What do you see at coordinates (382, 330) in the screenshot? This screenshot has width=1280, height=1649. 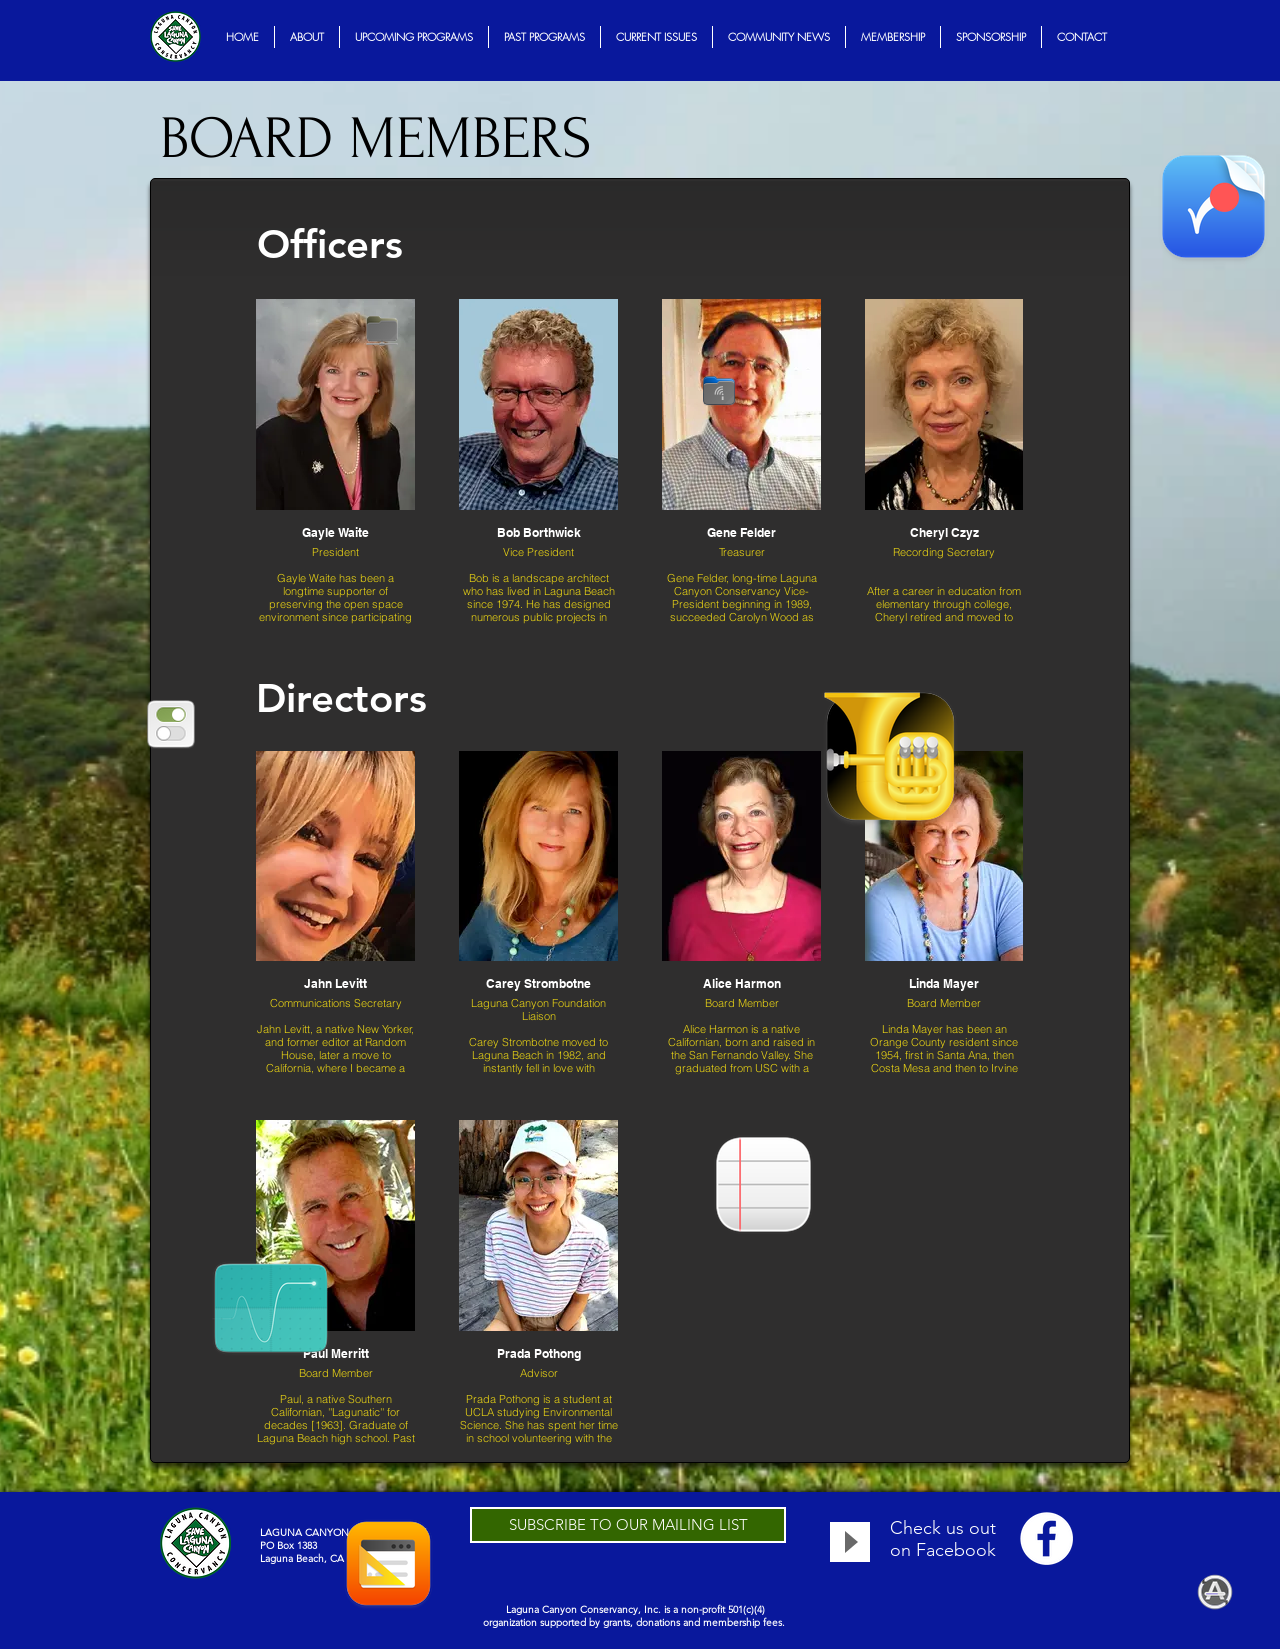 I see `access a remote or network folder` at bounding box center [382, 330].